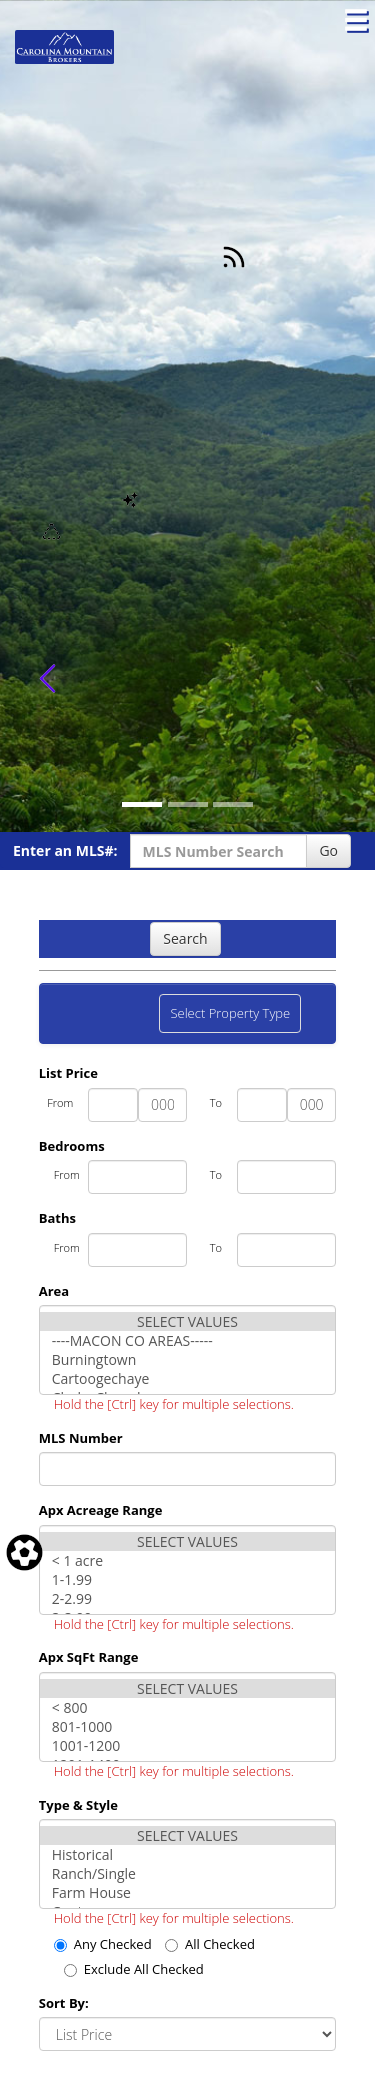 Image resolution: width=375 pixels, height=2081 pixels. Describe the element at coordinates (130, 500) in the screenshot. I see `indicates AI-generated or enhanced content` at that location.